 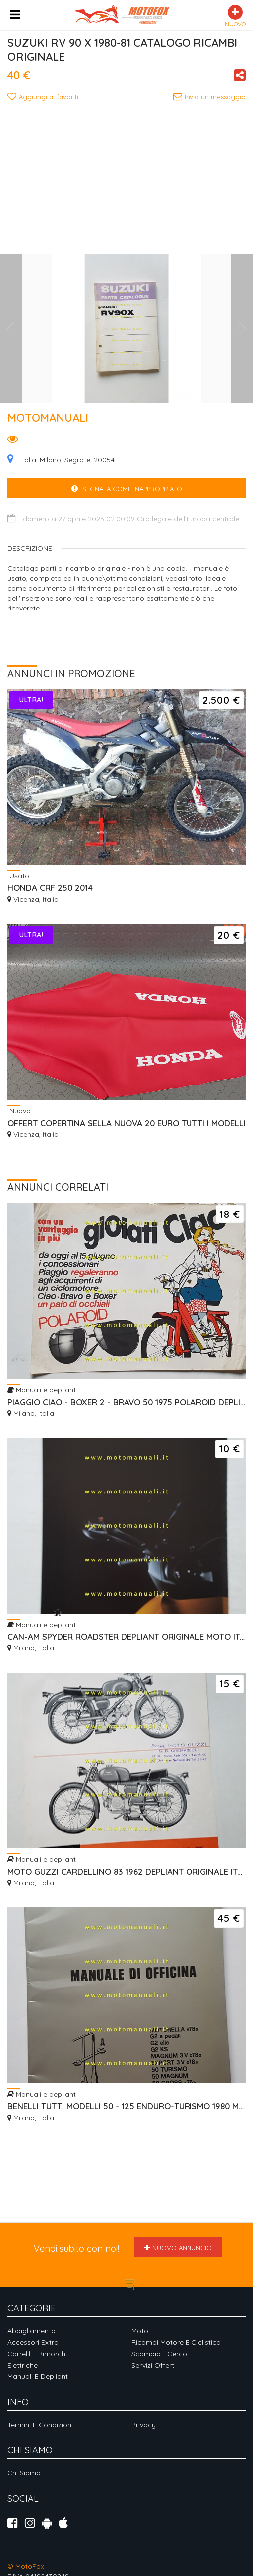 I want to click on filter settings require attention, so click(x=129, y=2283).